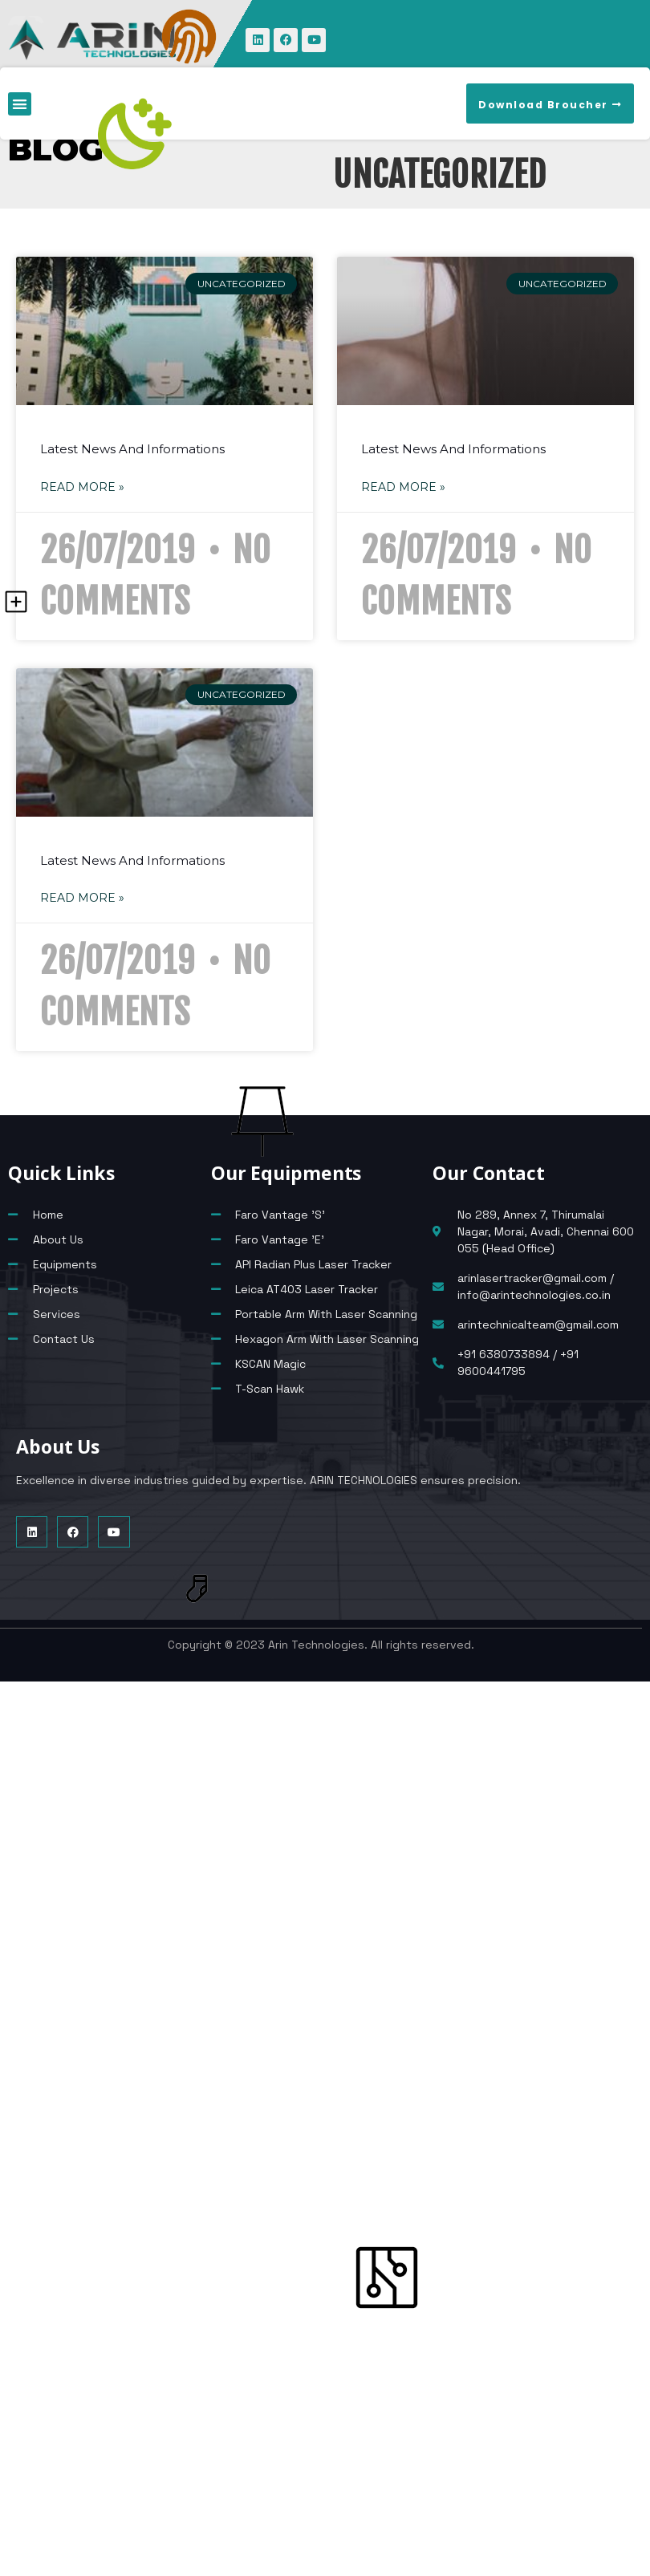 Image resolution: width=650 pixels, height=2576 pixels. What do you see at coordinates (189, 36) in the screenshot?
I see `authenticate with biometric fingerprint` at bounding box center [189, 36].